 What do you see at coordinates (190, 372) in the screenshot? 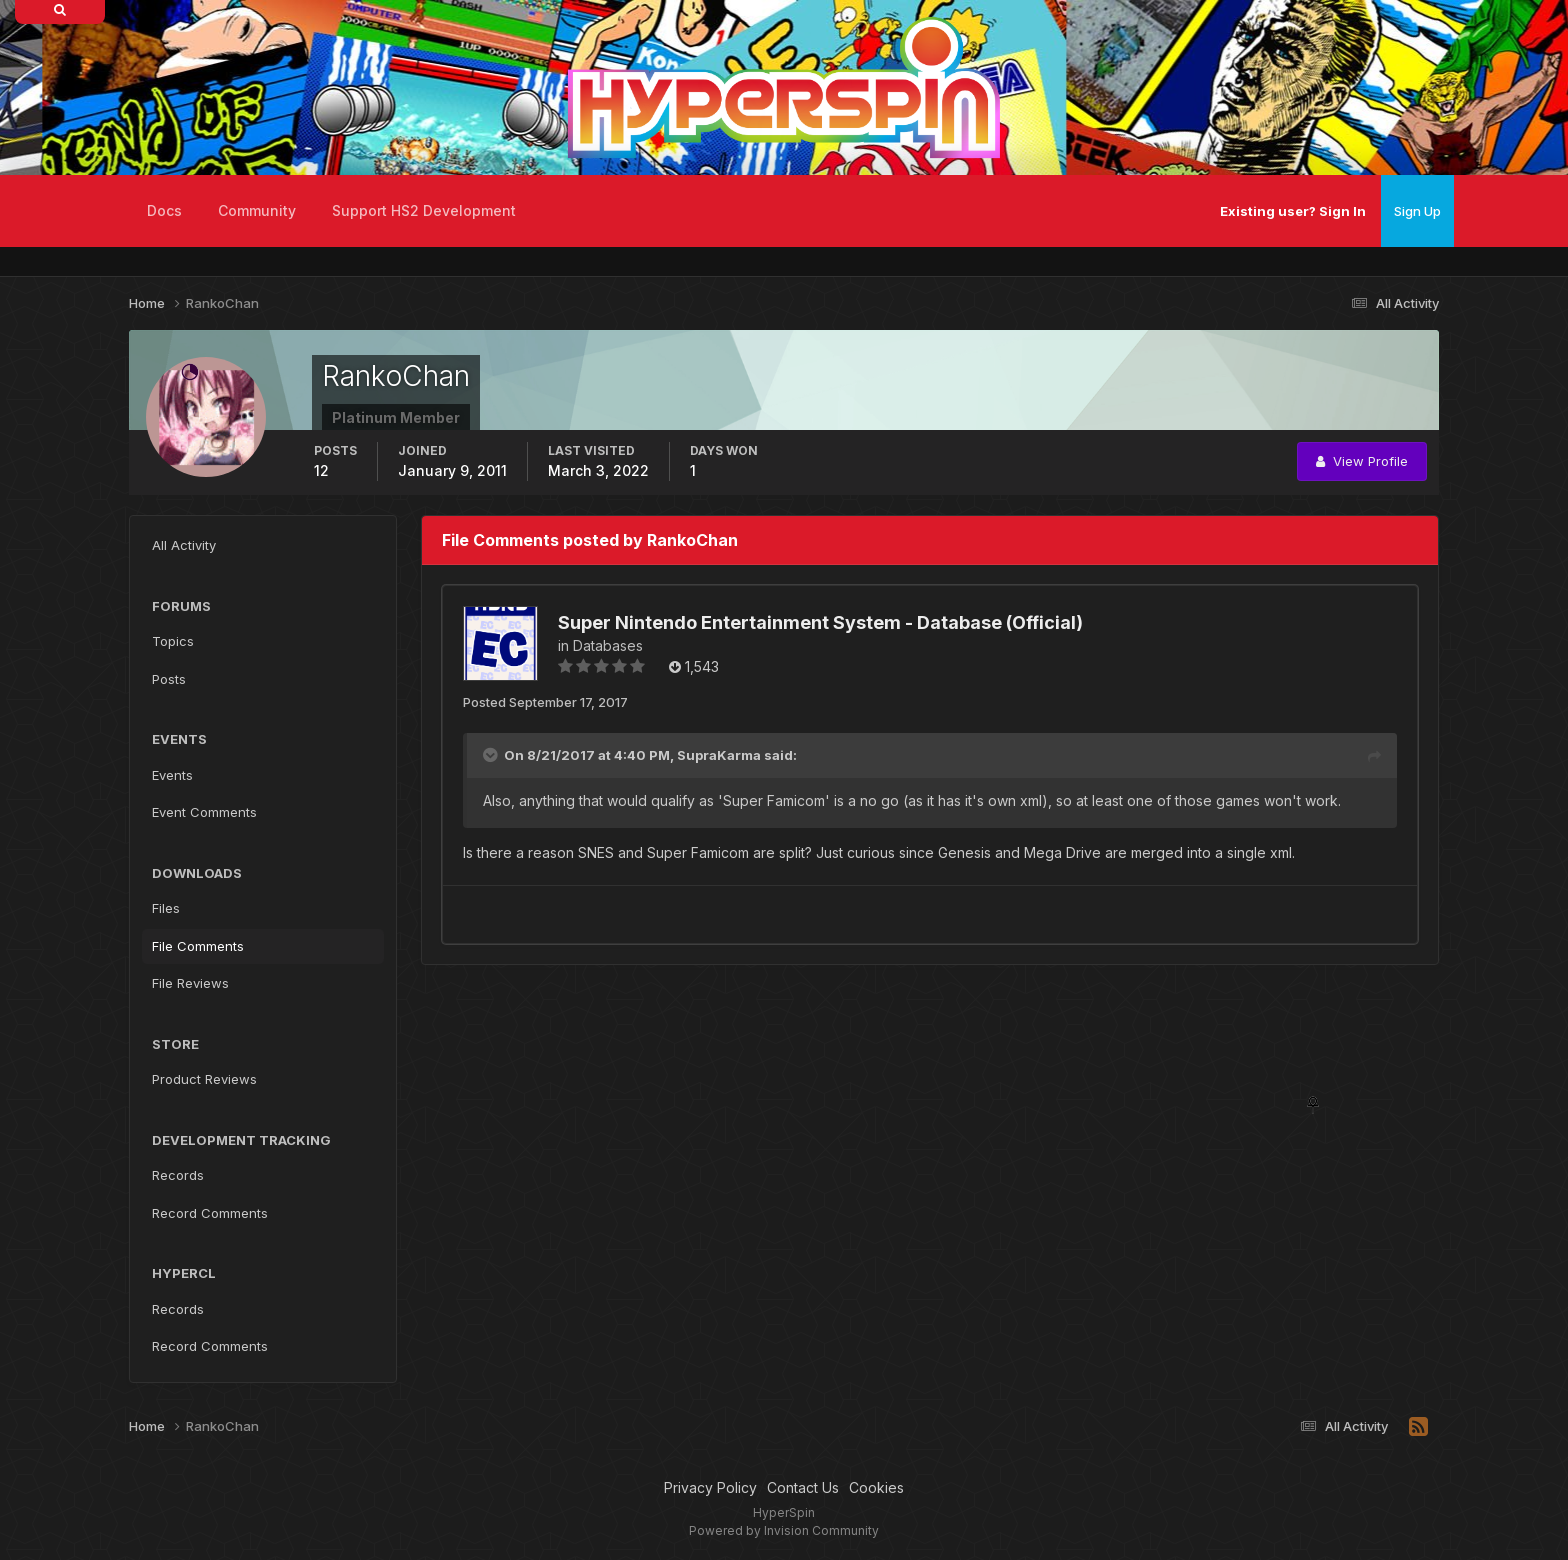
I see `indicates 33% progress or completion` at bounding box center [190, 372].